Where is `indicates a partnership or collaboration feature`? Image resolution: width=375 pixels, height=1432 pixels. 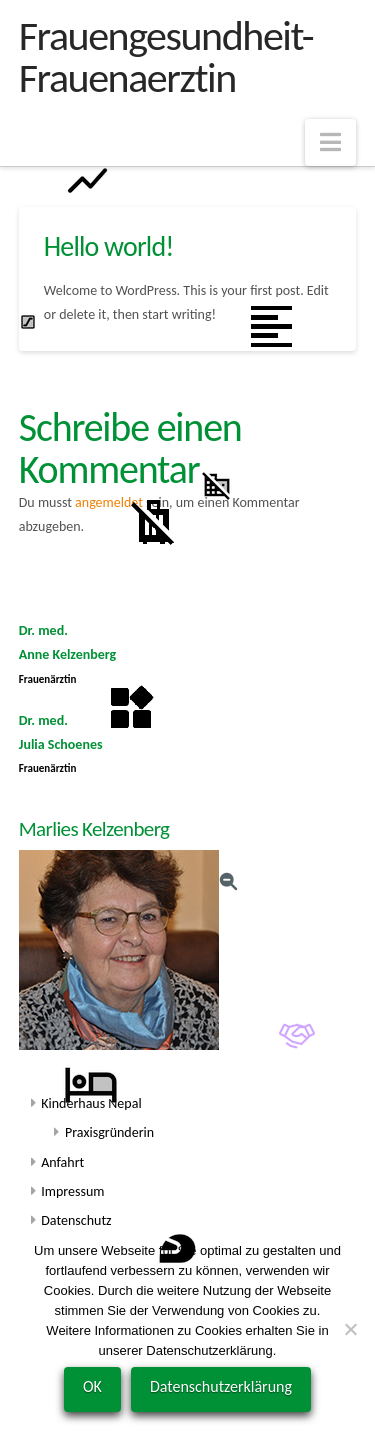 indicates a partnership or collaboration feature is located at coordinates (297, 1035).